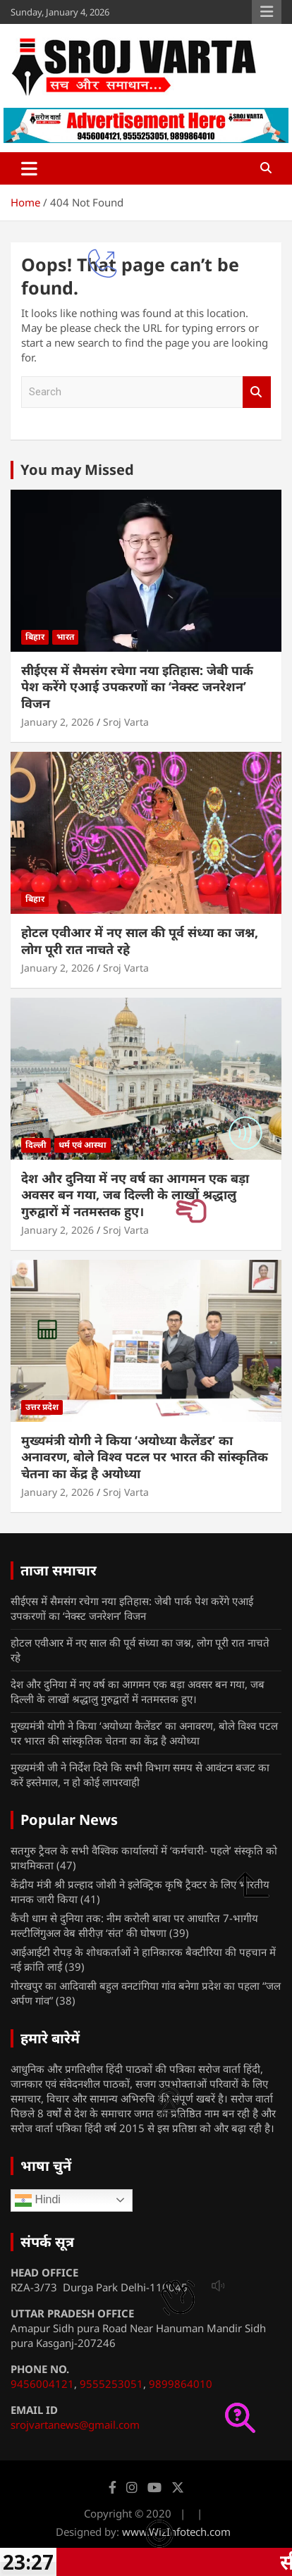 The height and width of the screenshot is (2576, 292). What do you see at coordinates (159, 2534) in the screenshot?
I see `insert a winking emoji into your message` at bounding box center [159, 2534].